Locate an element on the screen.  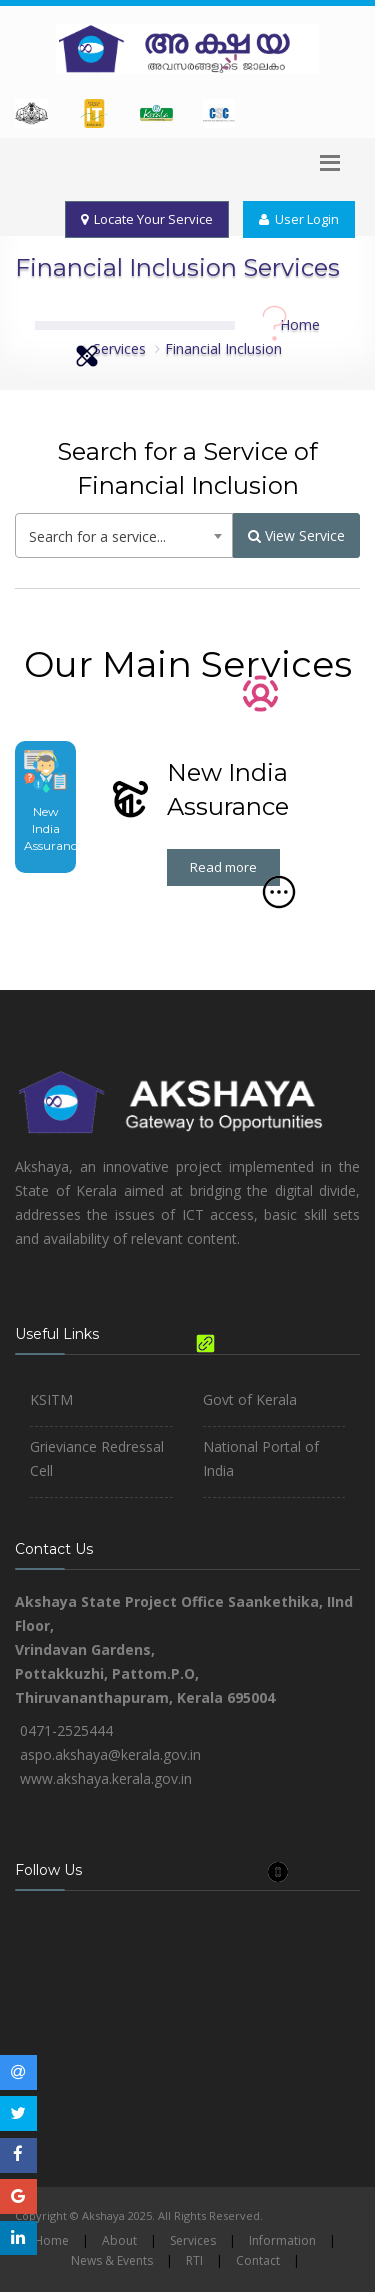
copy link to clipboard is located at coordinates (205, 1343).